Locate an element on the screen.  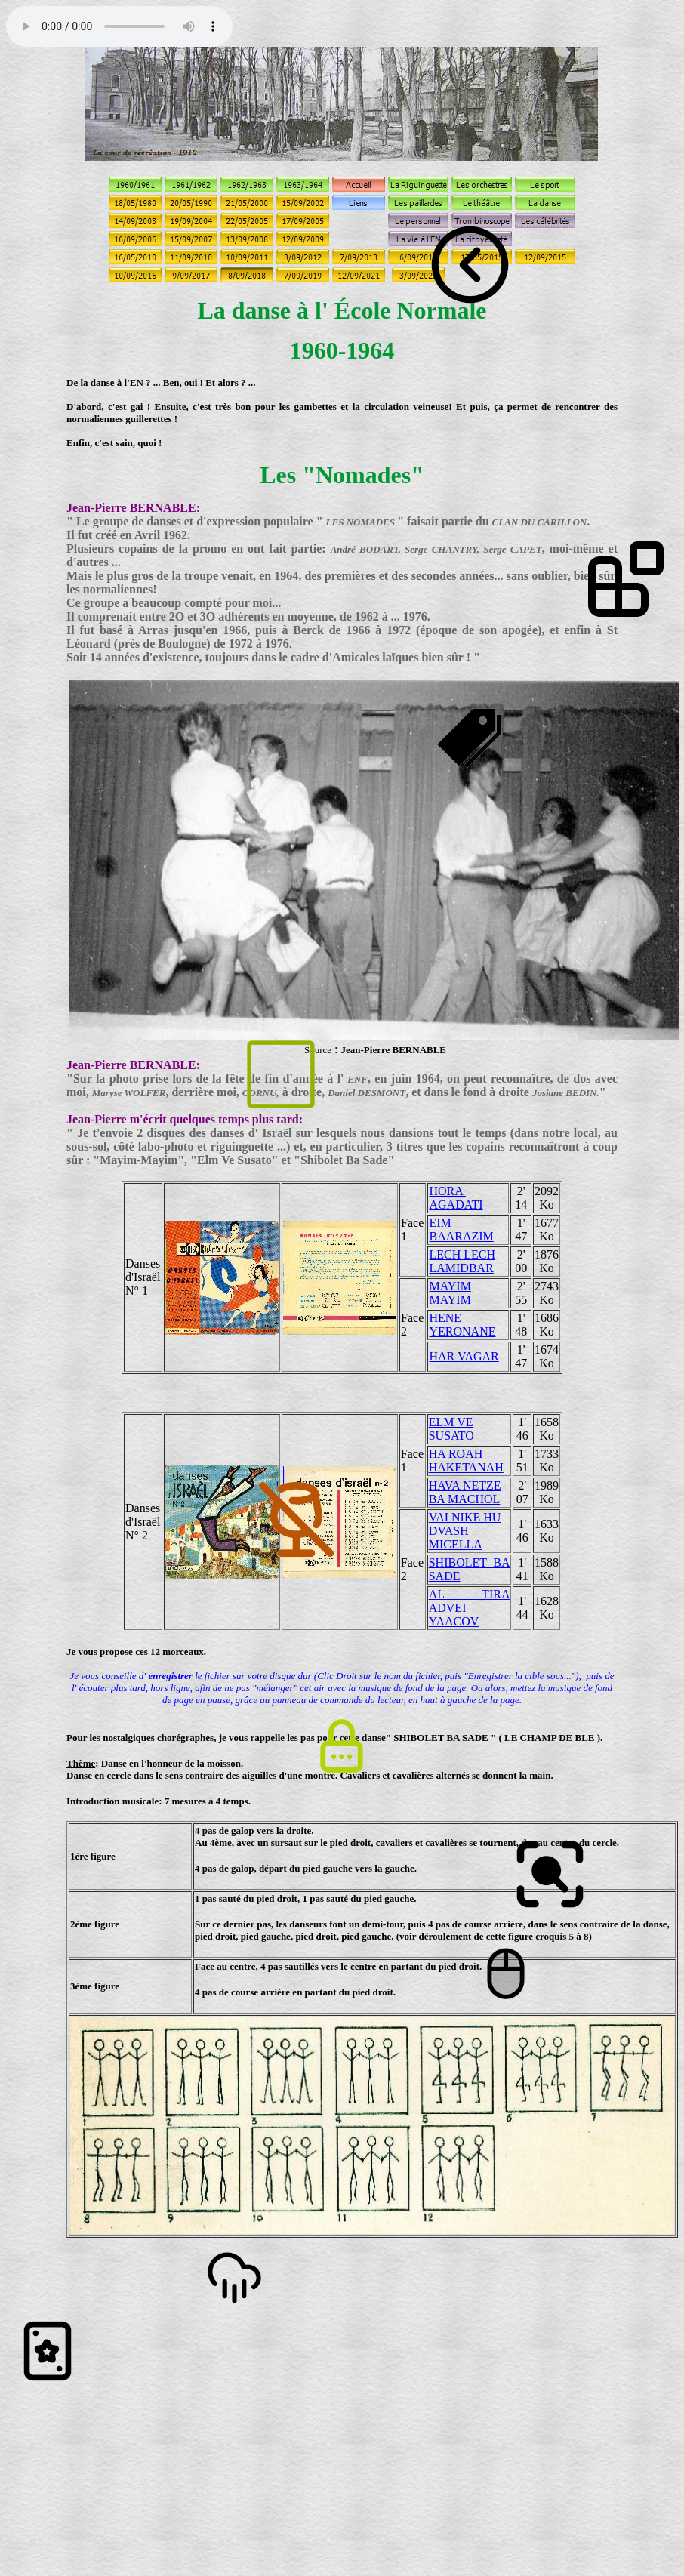
stop media playback is located at coordinates (281, 1074).